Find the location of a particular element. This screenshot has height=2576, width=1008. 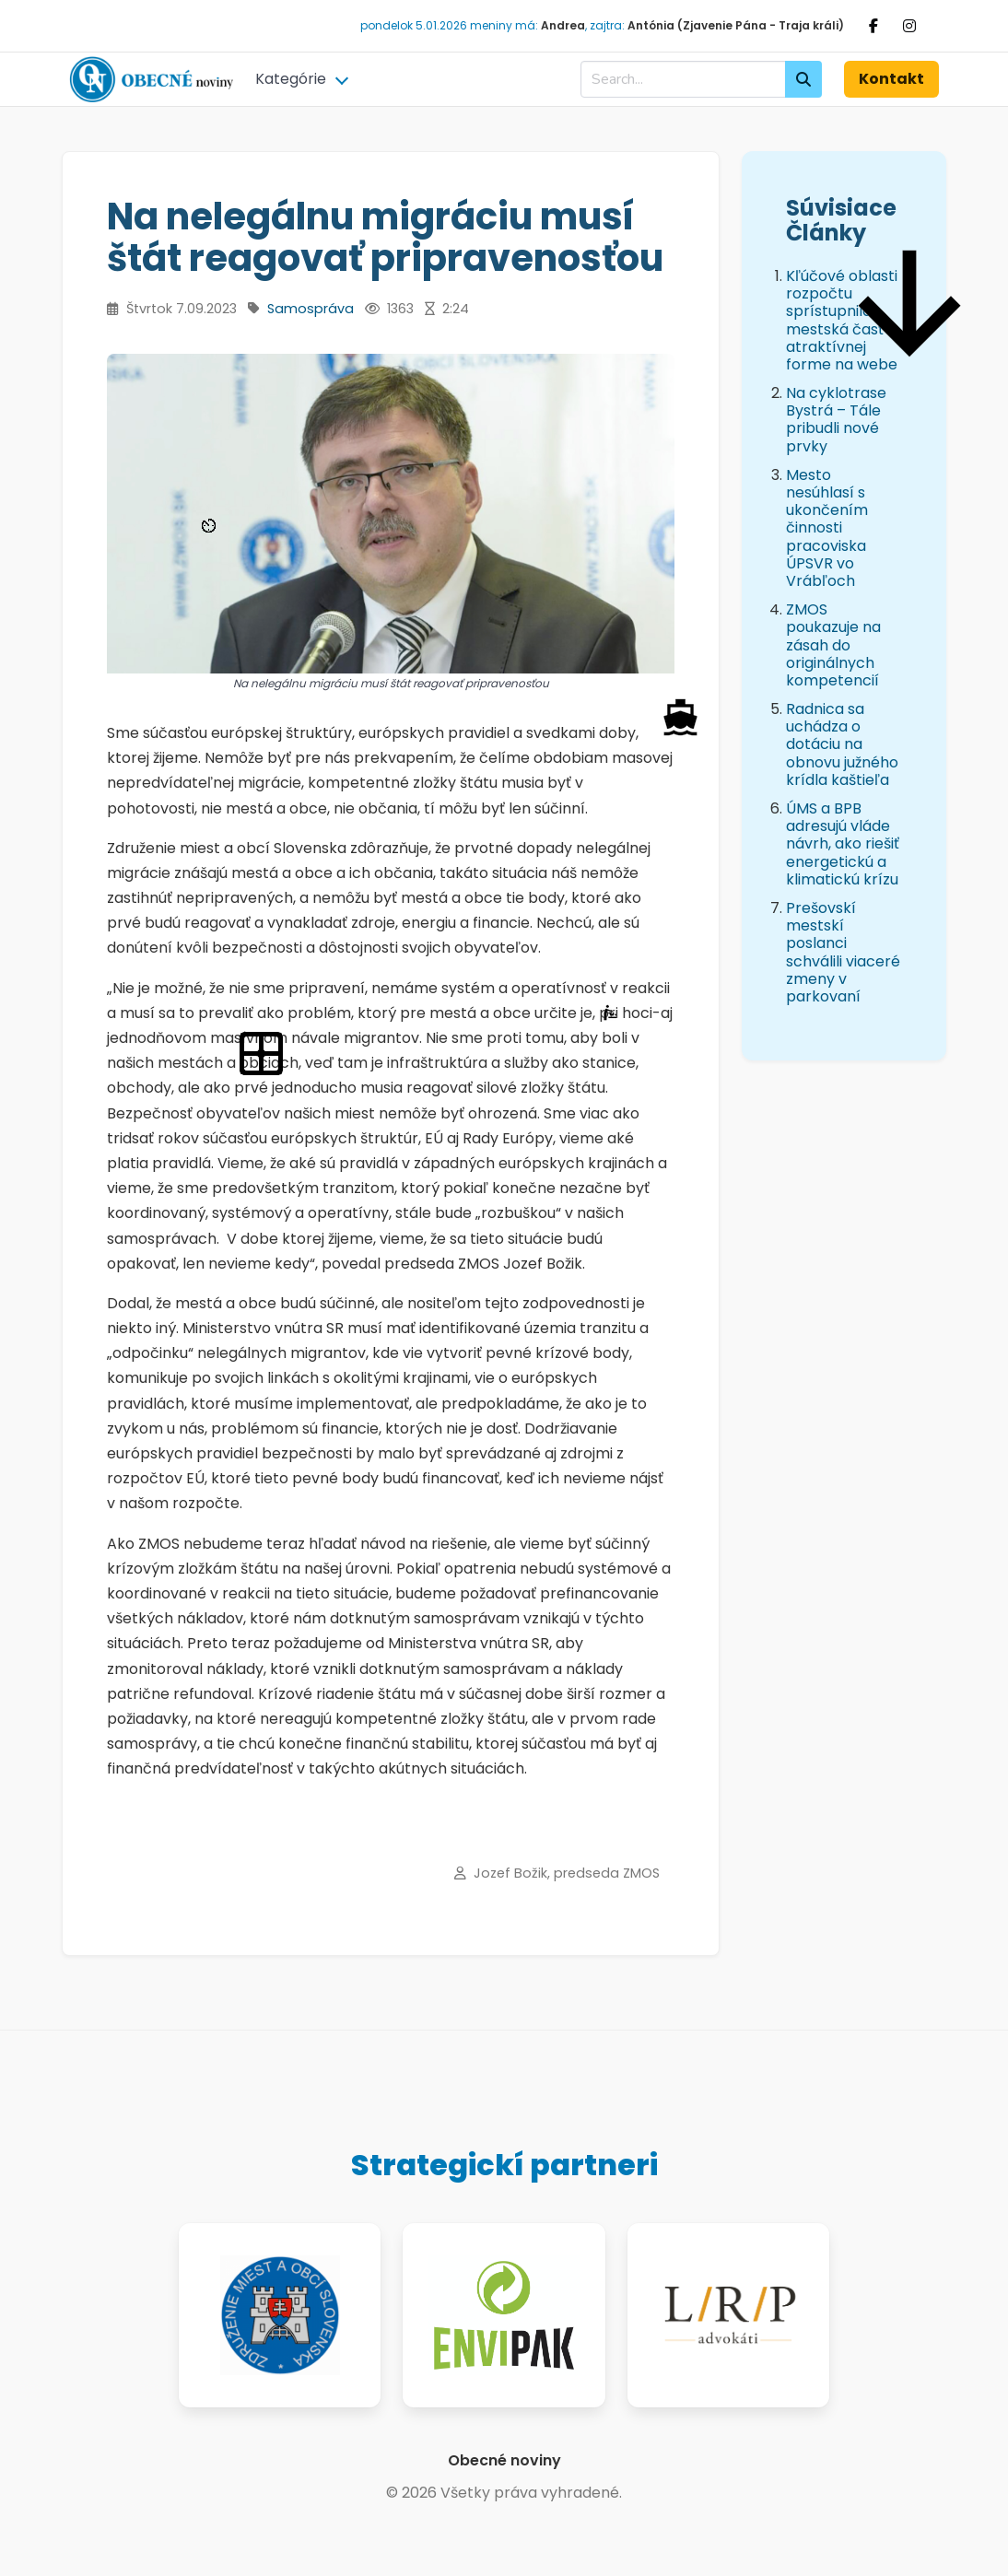

indicates baby changing station nearby is located at coordinates (610, 1013).